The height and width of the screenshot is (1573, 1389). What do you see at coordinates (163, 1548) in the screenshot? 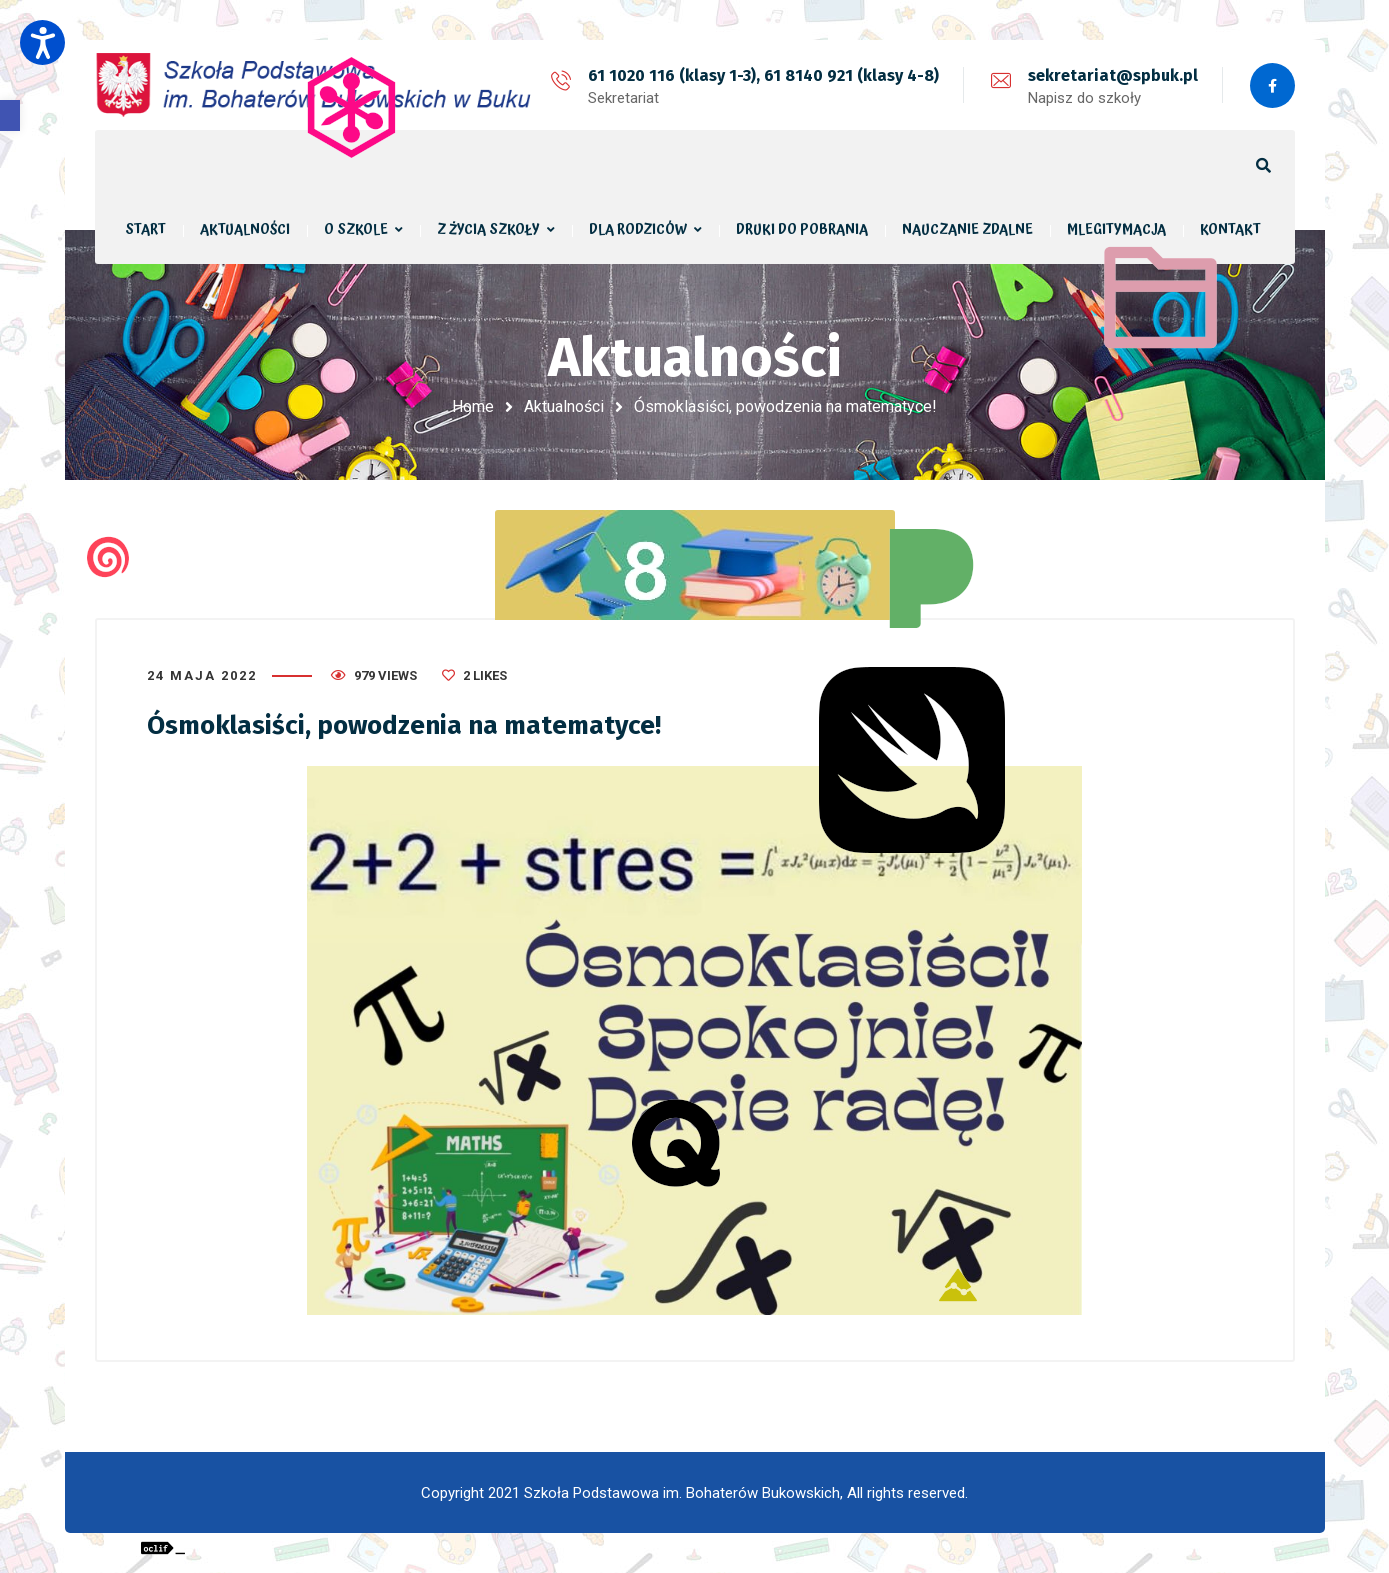
I see `oclif command-line framework logo` at bounding box center [163, 1548].